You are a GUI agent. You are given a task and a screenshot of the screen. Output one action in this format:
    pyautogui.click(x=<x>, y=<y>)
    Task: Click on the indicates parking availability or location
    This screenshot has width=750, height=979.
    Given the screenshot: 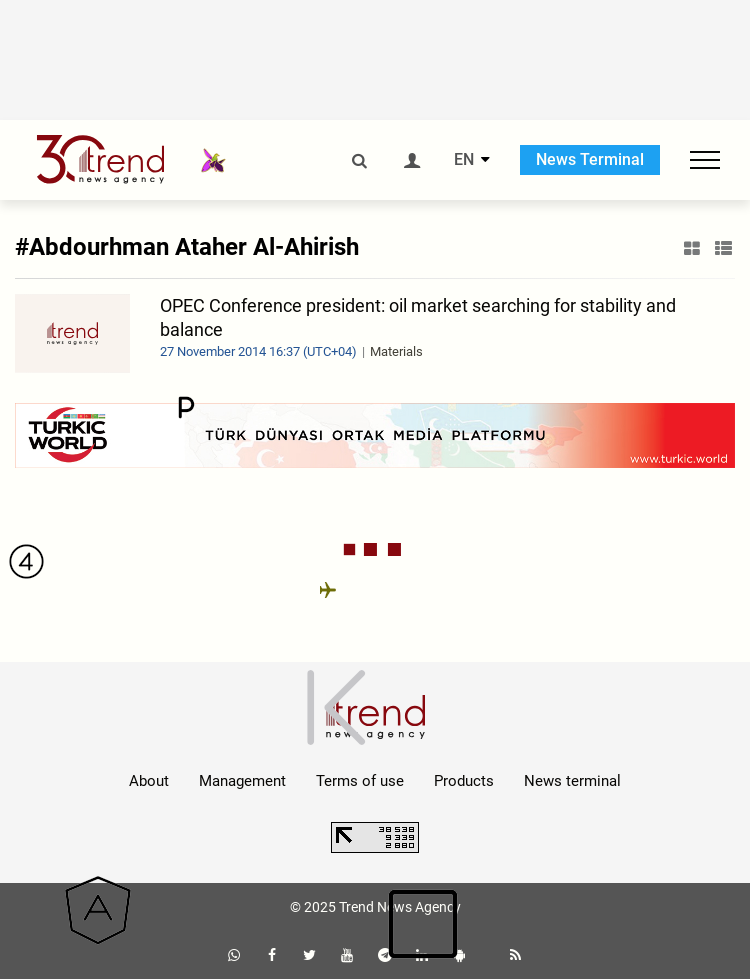 What is the action you would take?
    pyautogui.click(x=186, y=407)
    